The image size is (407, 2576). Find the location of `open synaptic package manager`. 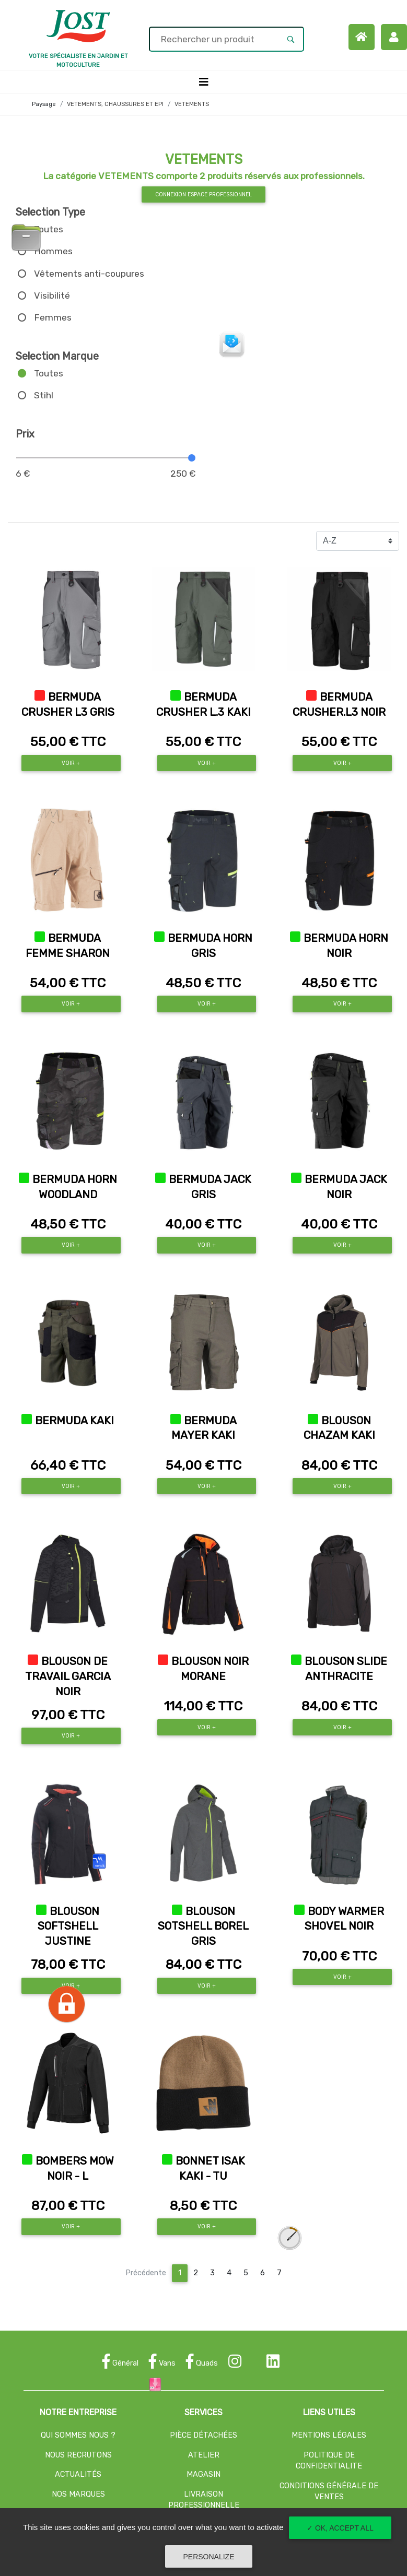

open synaptic package manager is located at coordinates (155, 2384).